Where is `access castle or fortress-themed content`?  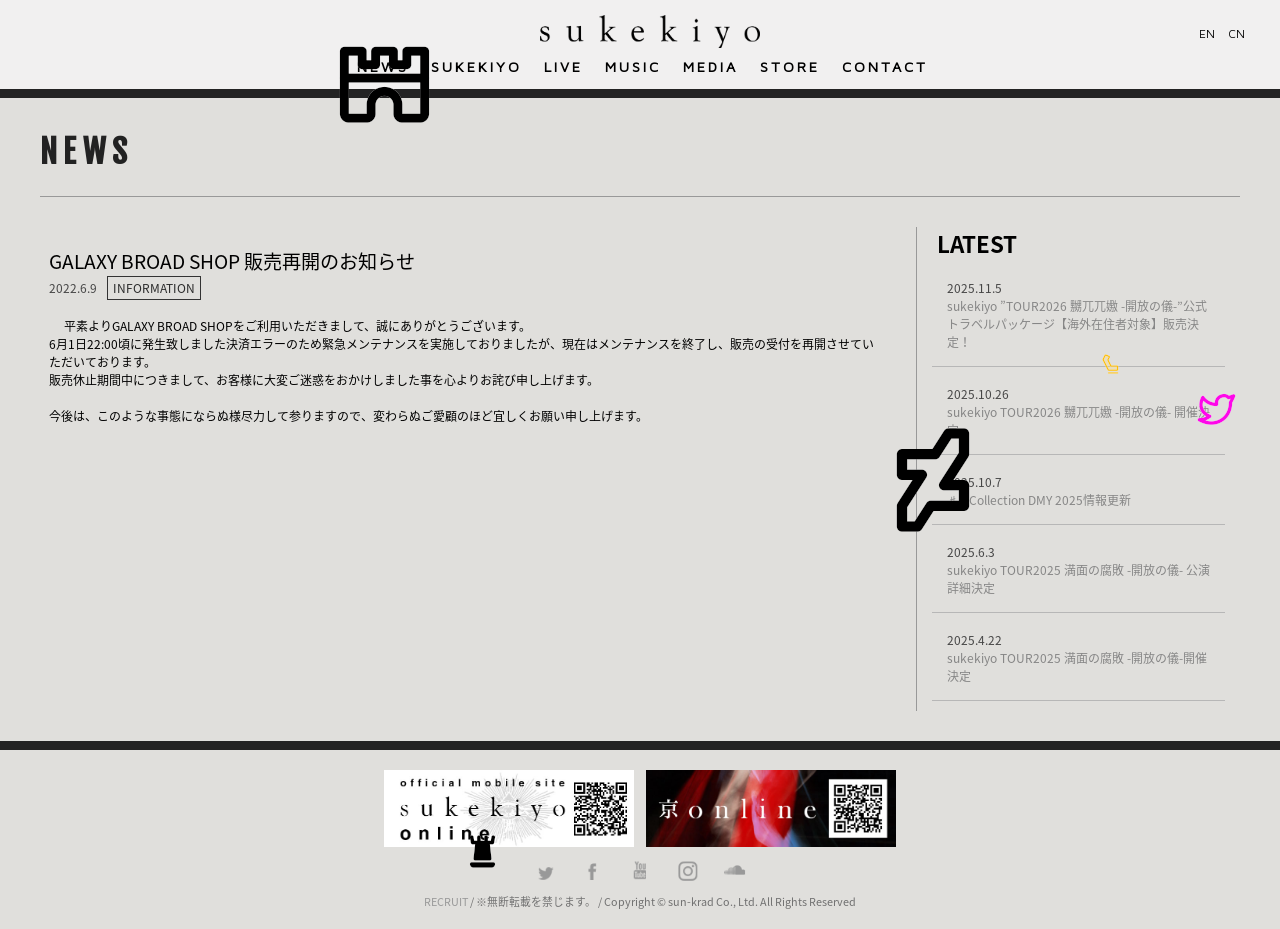
access castle or fortress-themed content is located at coordinates (384, 82).